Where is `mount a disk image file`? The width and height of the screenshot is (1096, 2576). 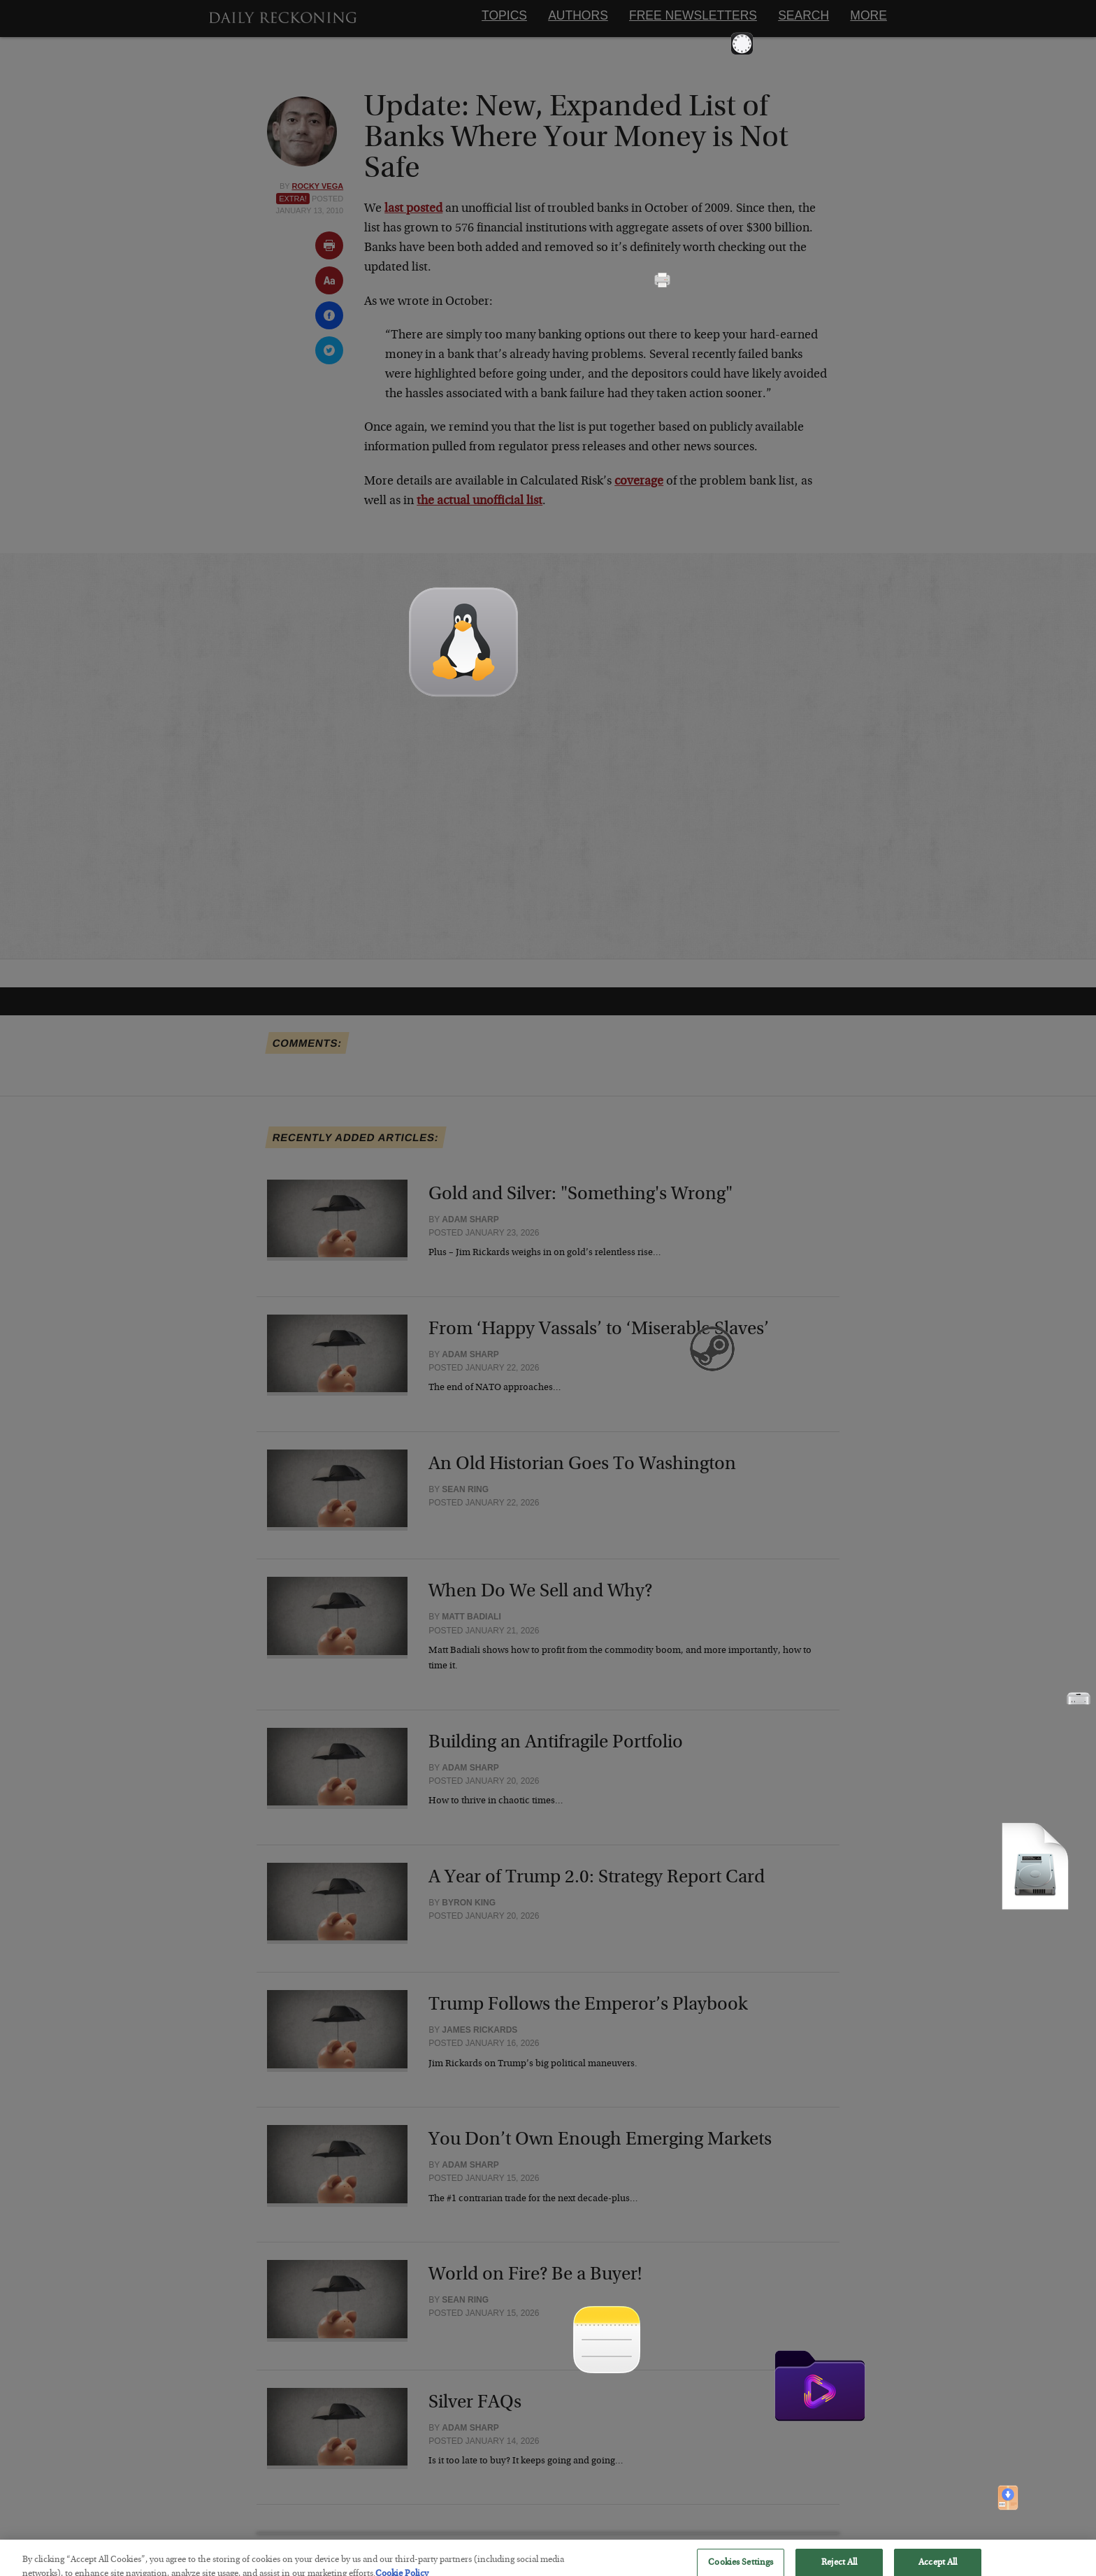 mount a disk image file is located at coordinates (1035, 1868).